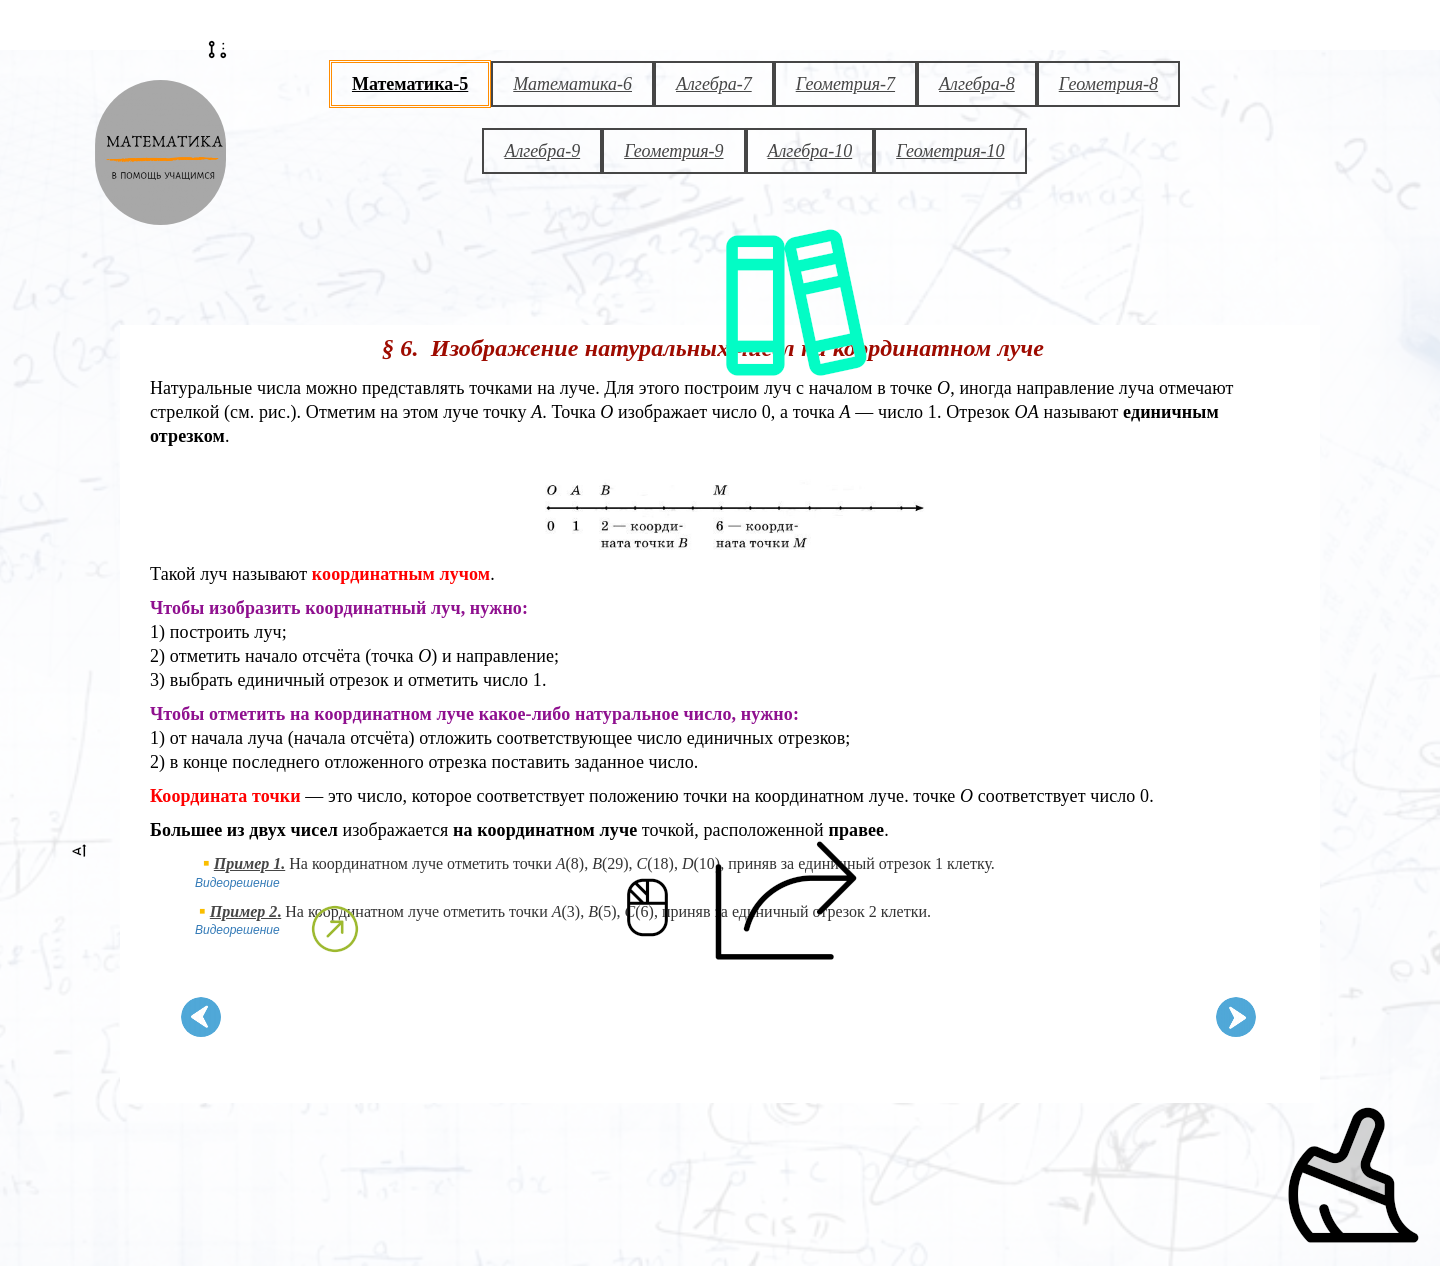 The height and width of the screenshot is (1266, 1440). I want to click on access your library or book collection, so click(790, 305).